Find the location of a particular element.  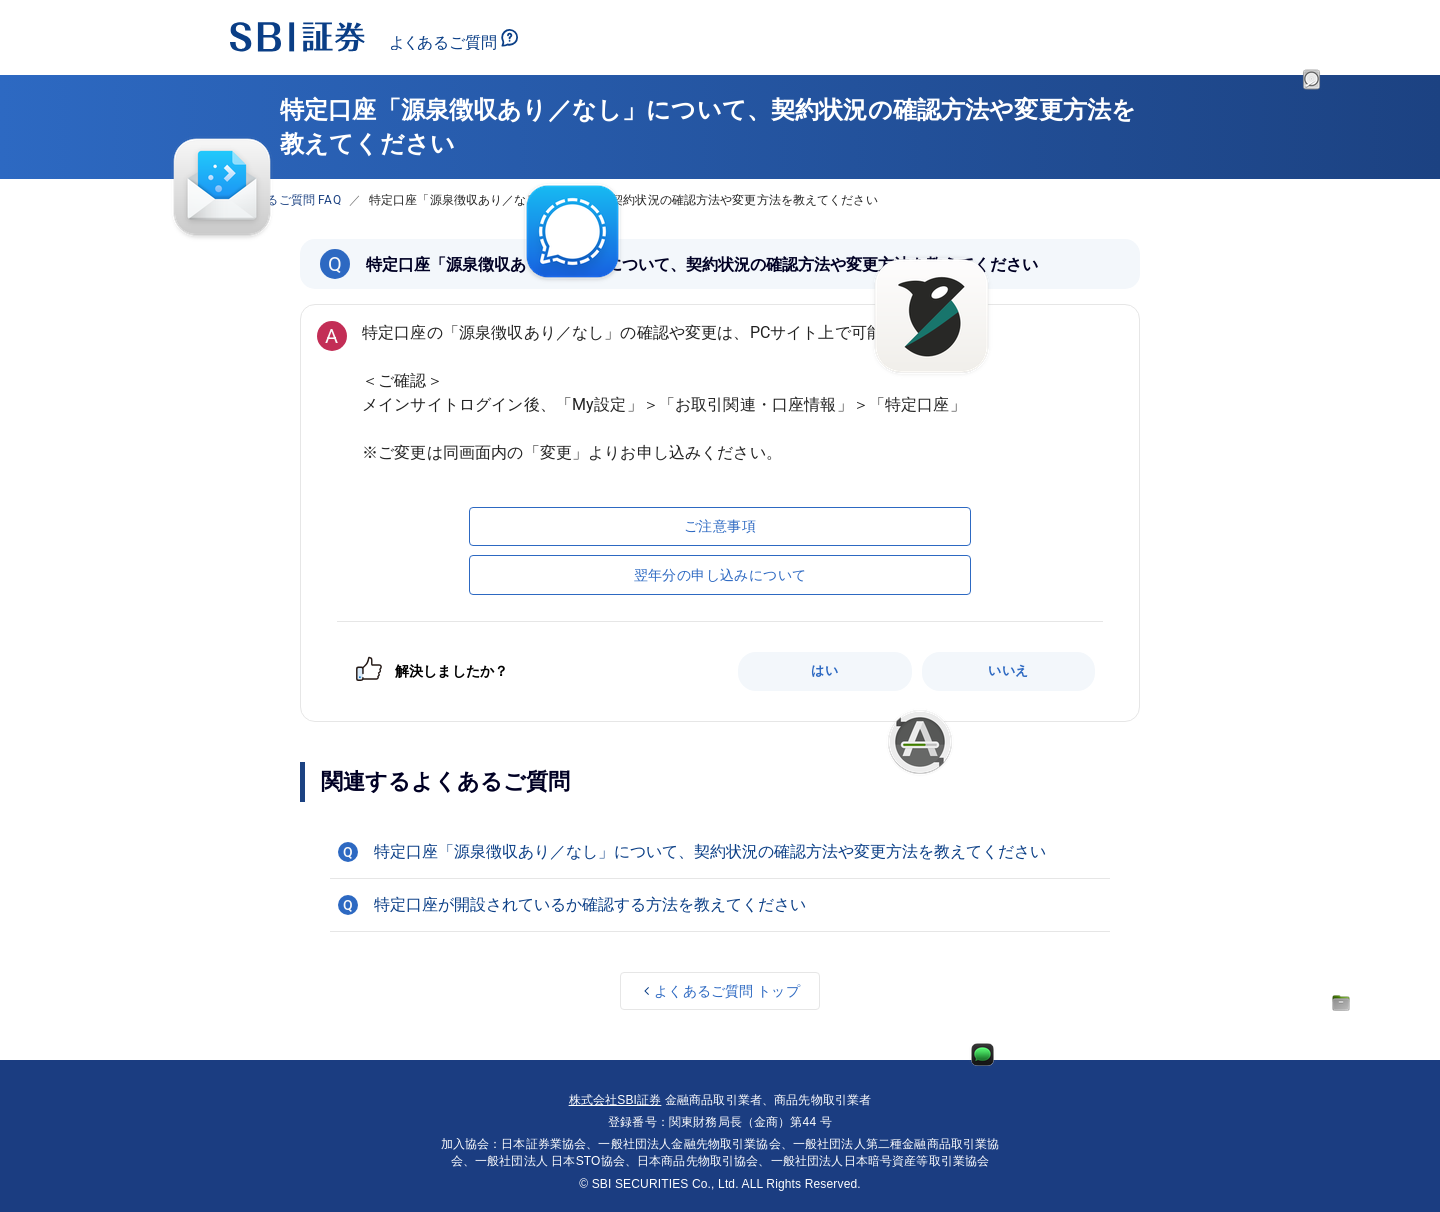

open Signal messenger is located at coordinates (572, 231).